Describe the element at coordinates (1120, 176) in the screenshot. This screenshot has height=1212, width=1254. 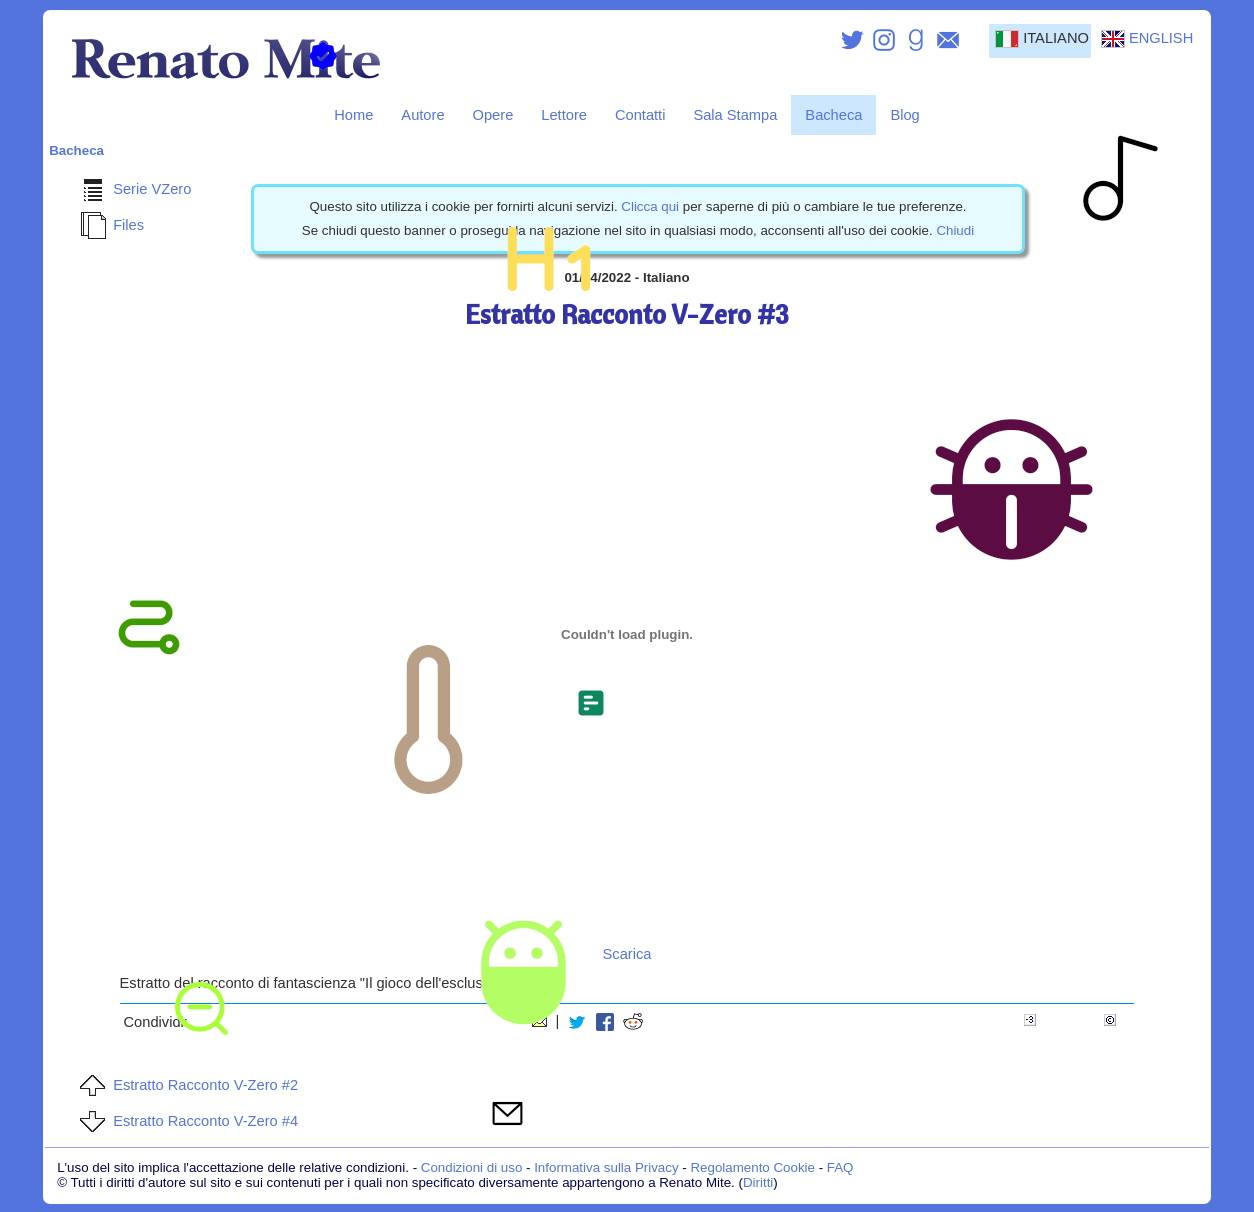
I see `play or access music` at that location.